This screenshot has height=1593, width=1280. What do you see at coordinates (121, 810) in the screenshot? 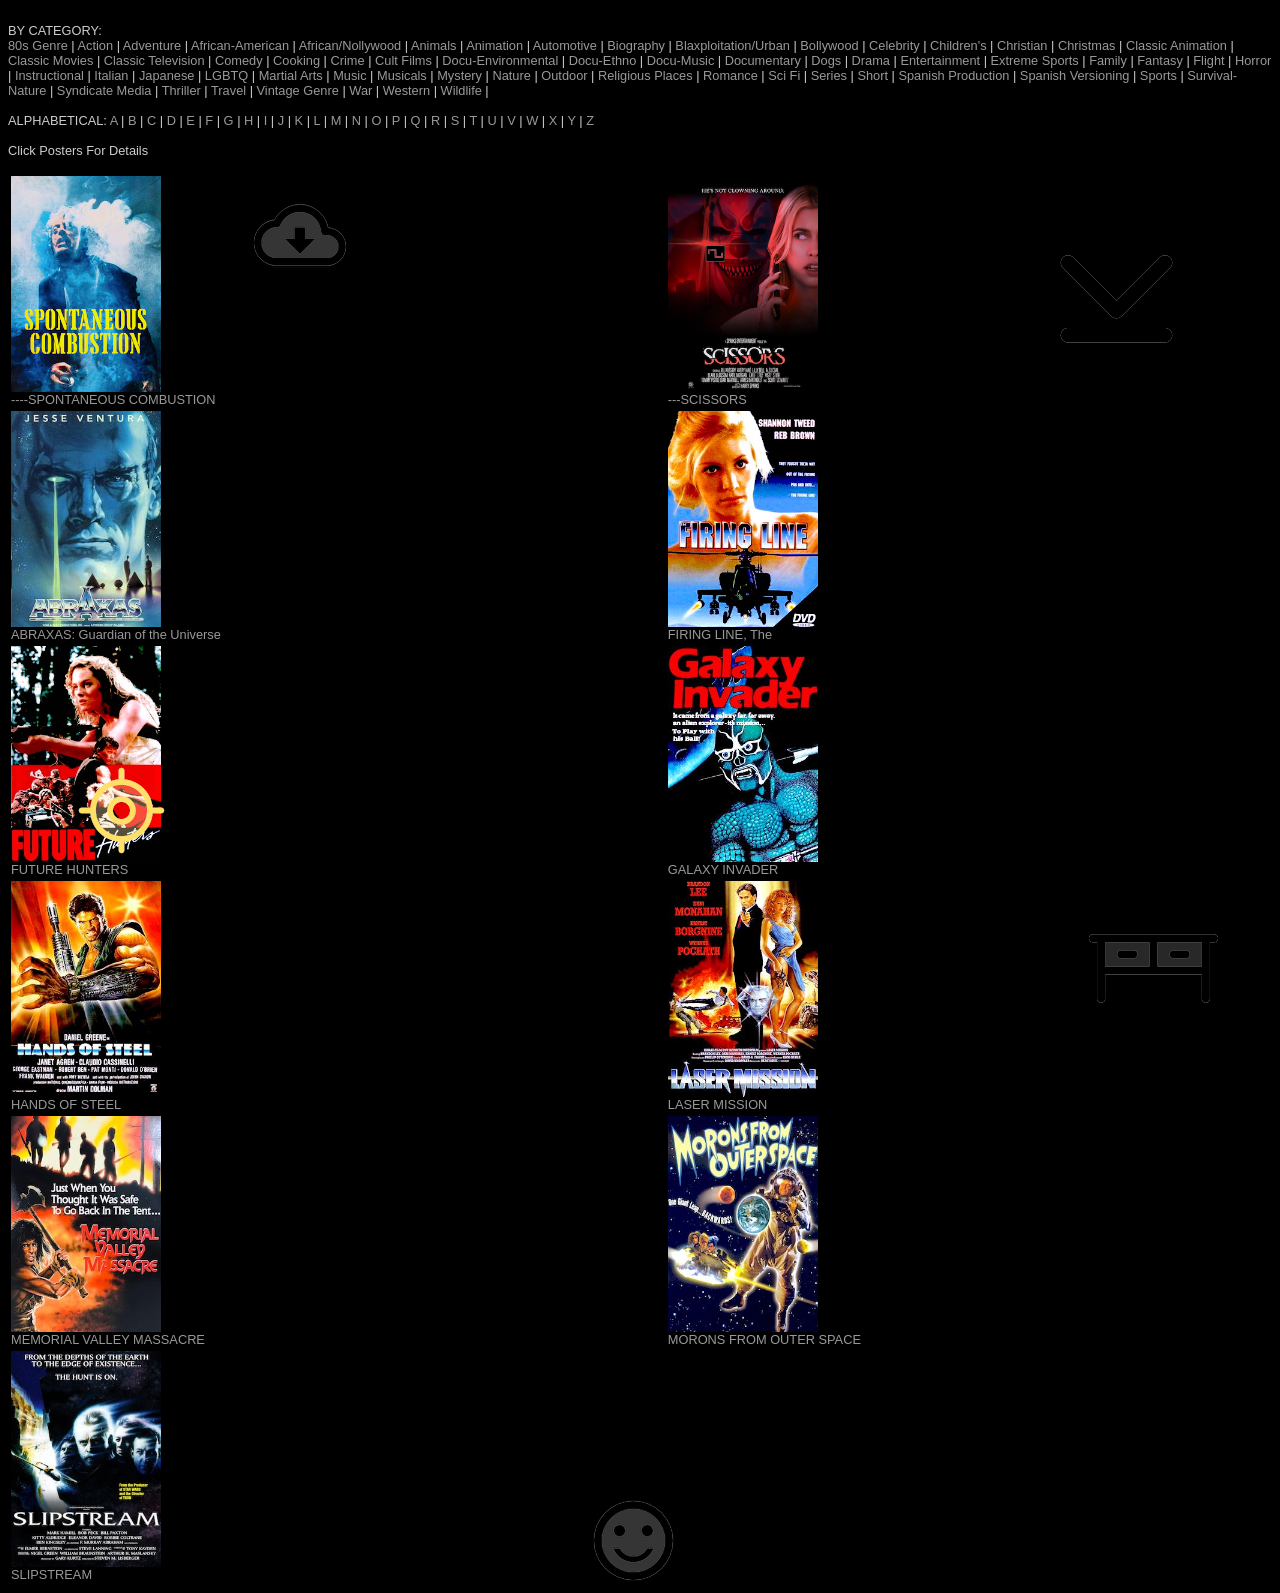
I see `get current location` at bounding box center [121, 810].